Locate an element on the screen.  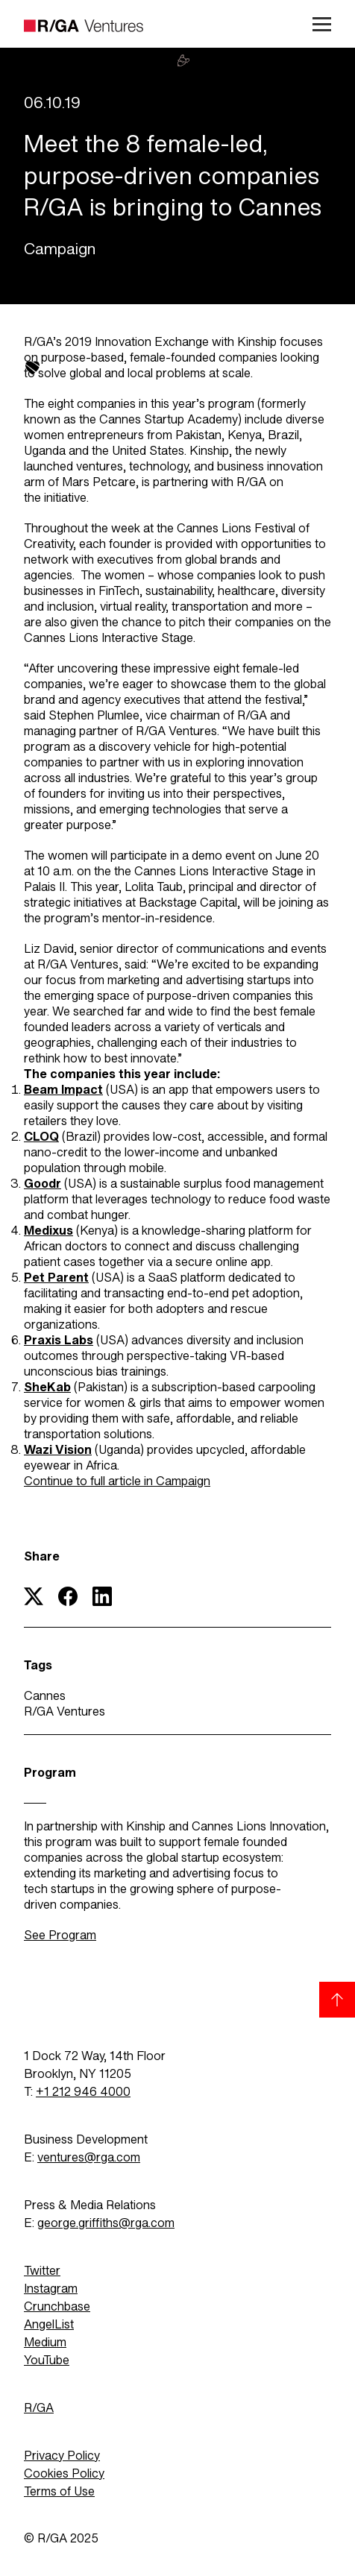
editorconfig project logo is located at coordinates (183, 60).